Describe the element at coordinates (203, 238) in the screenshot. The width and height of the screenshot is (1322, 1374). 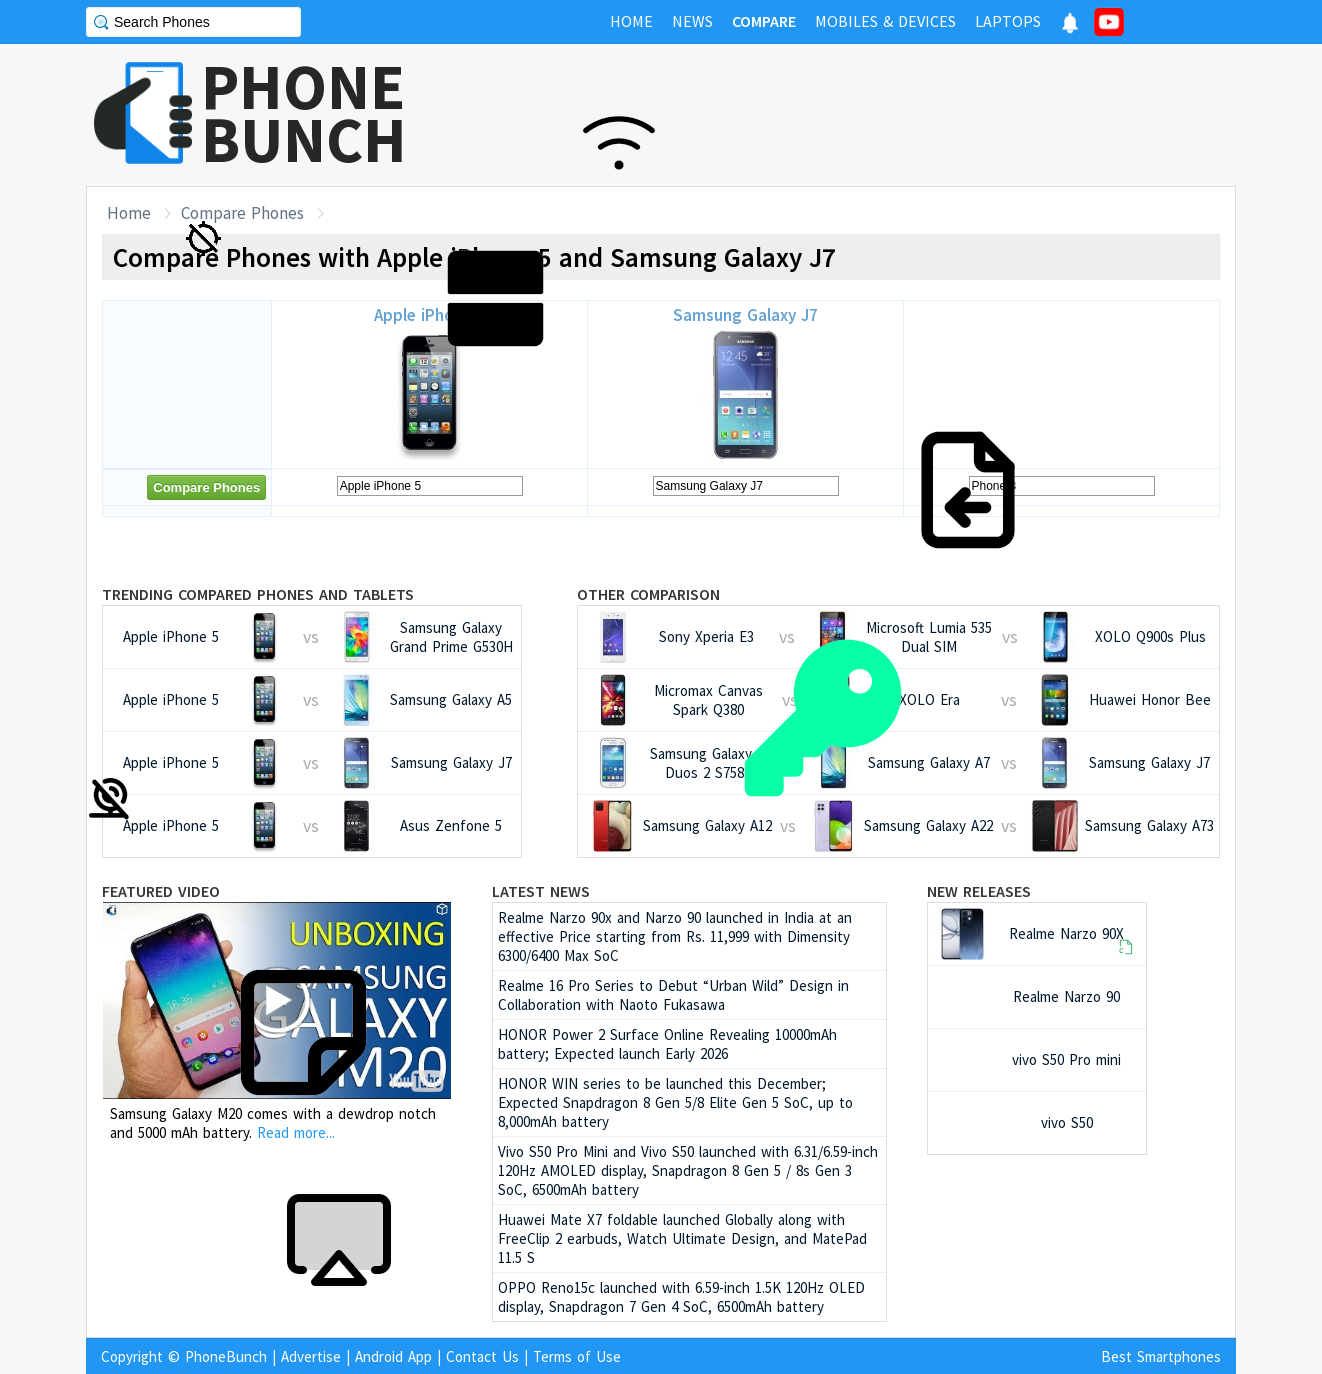
I see `location services are disabled` at that location.